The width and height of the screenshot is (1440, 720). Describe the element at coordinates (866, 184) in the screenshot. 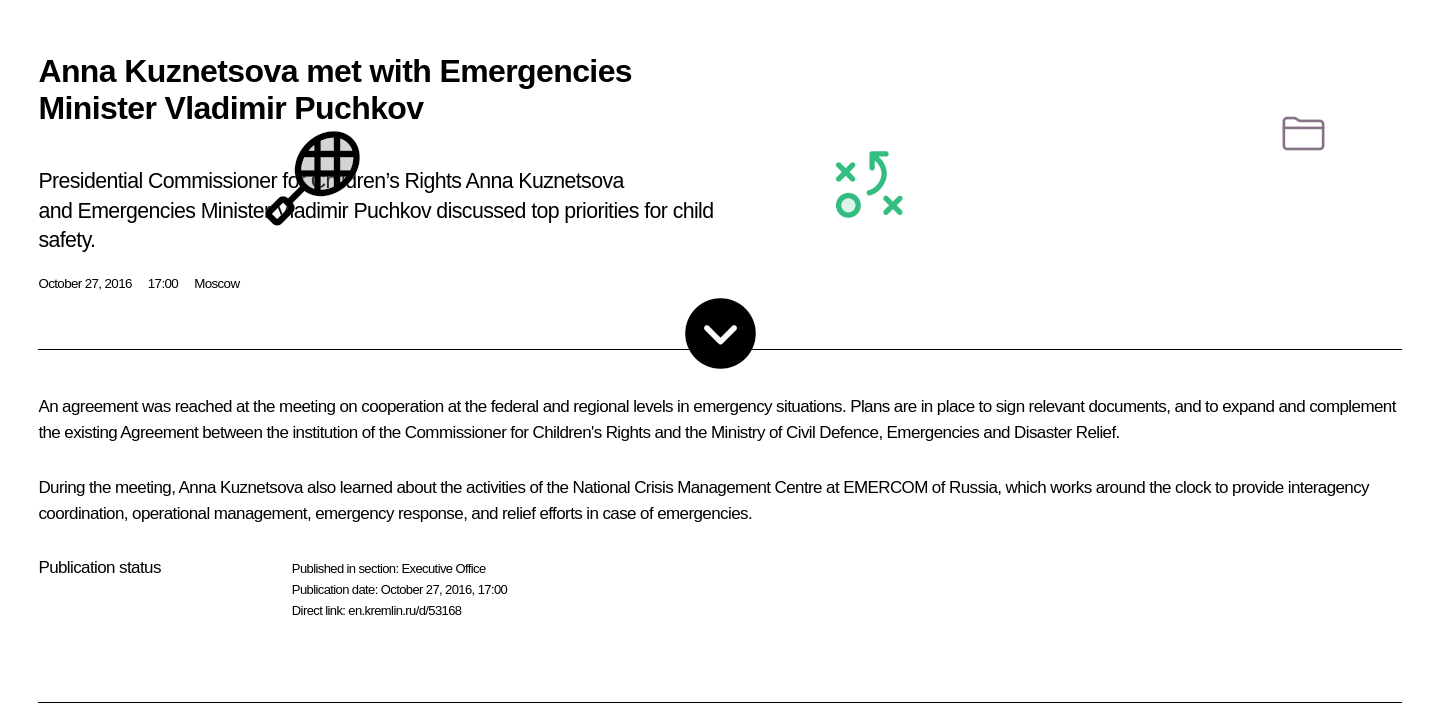

I see `view game plan or strategy options` at that location.